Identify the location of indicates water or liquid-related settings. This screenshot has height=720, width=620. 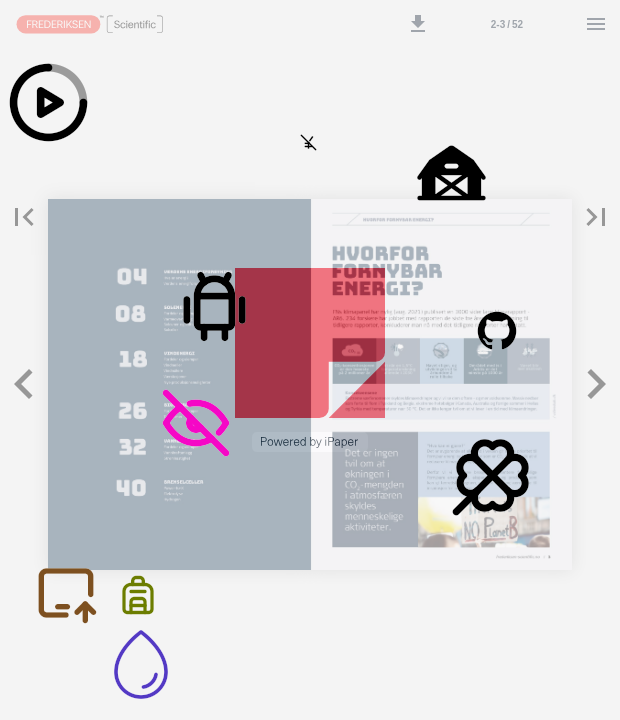
(141, 667).